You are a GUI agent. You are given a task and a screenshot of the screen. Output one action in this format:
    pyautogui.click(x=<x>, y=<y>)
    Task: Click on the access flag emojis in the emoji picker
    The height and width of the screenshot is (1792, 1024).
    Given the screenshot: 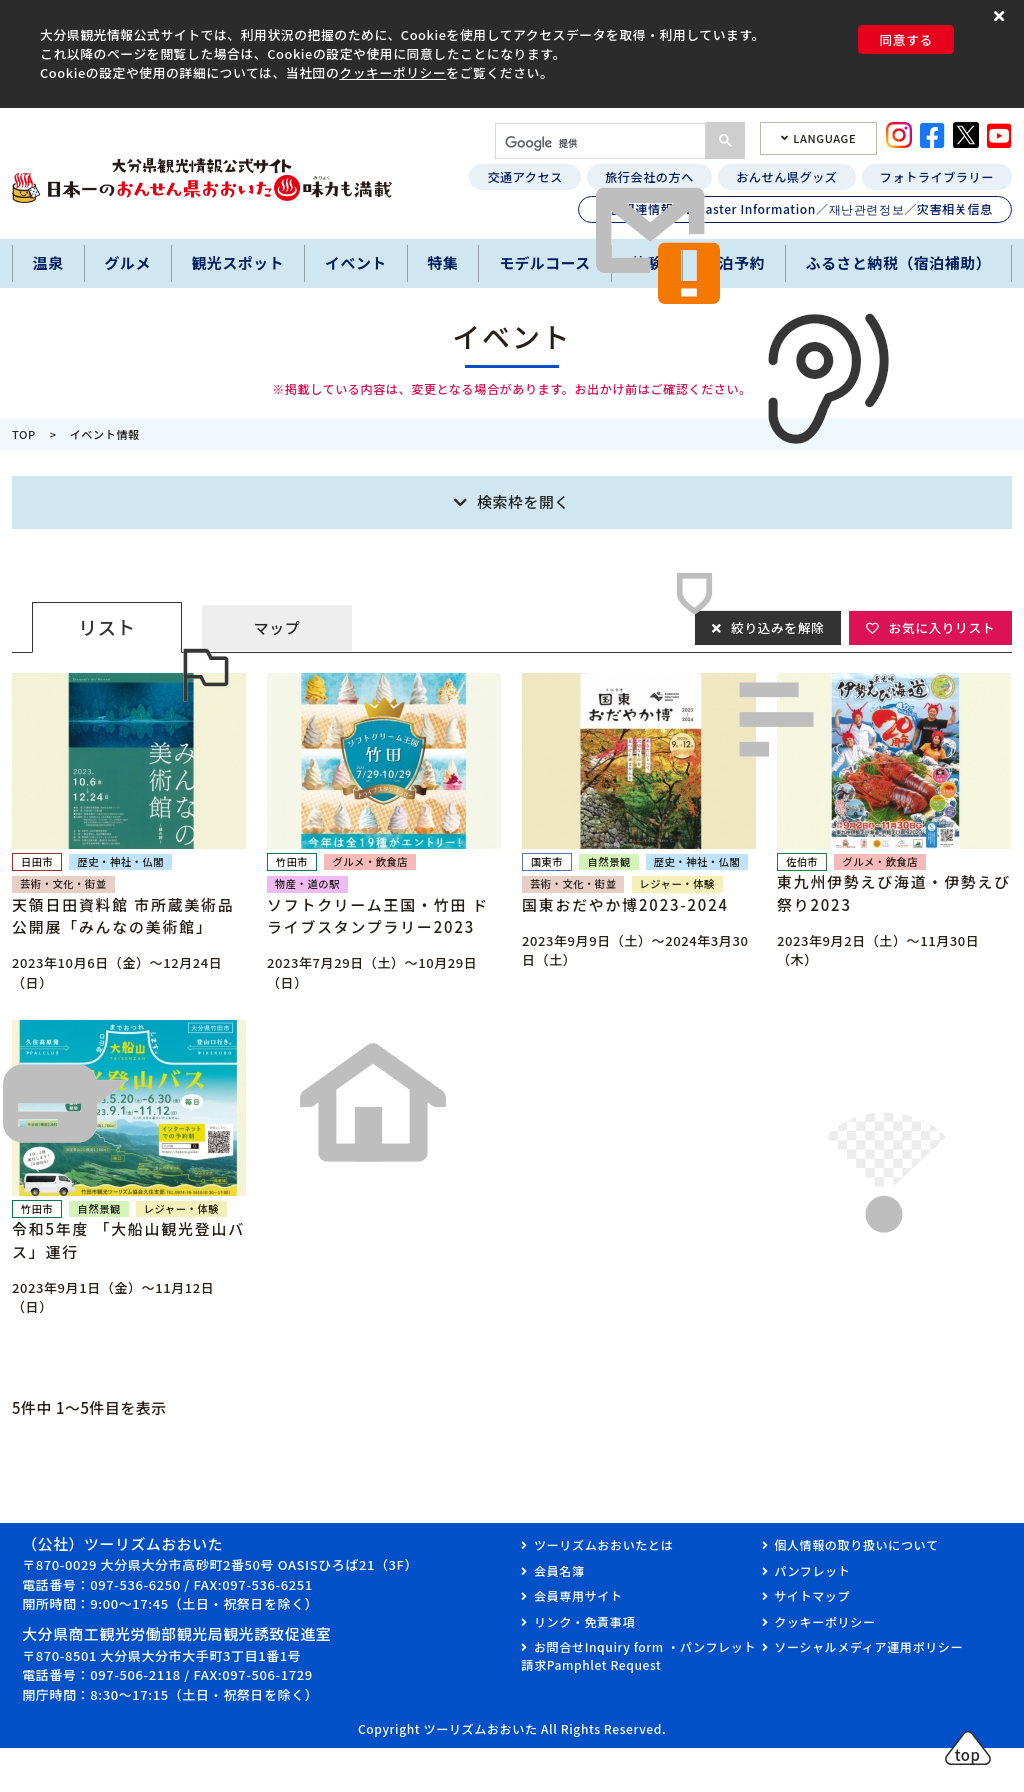 What is the action you would take?
    pyautogui.click(x=206, y=675)
    